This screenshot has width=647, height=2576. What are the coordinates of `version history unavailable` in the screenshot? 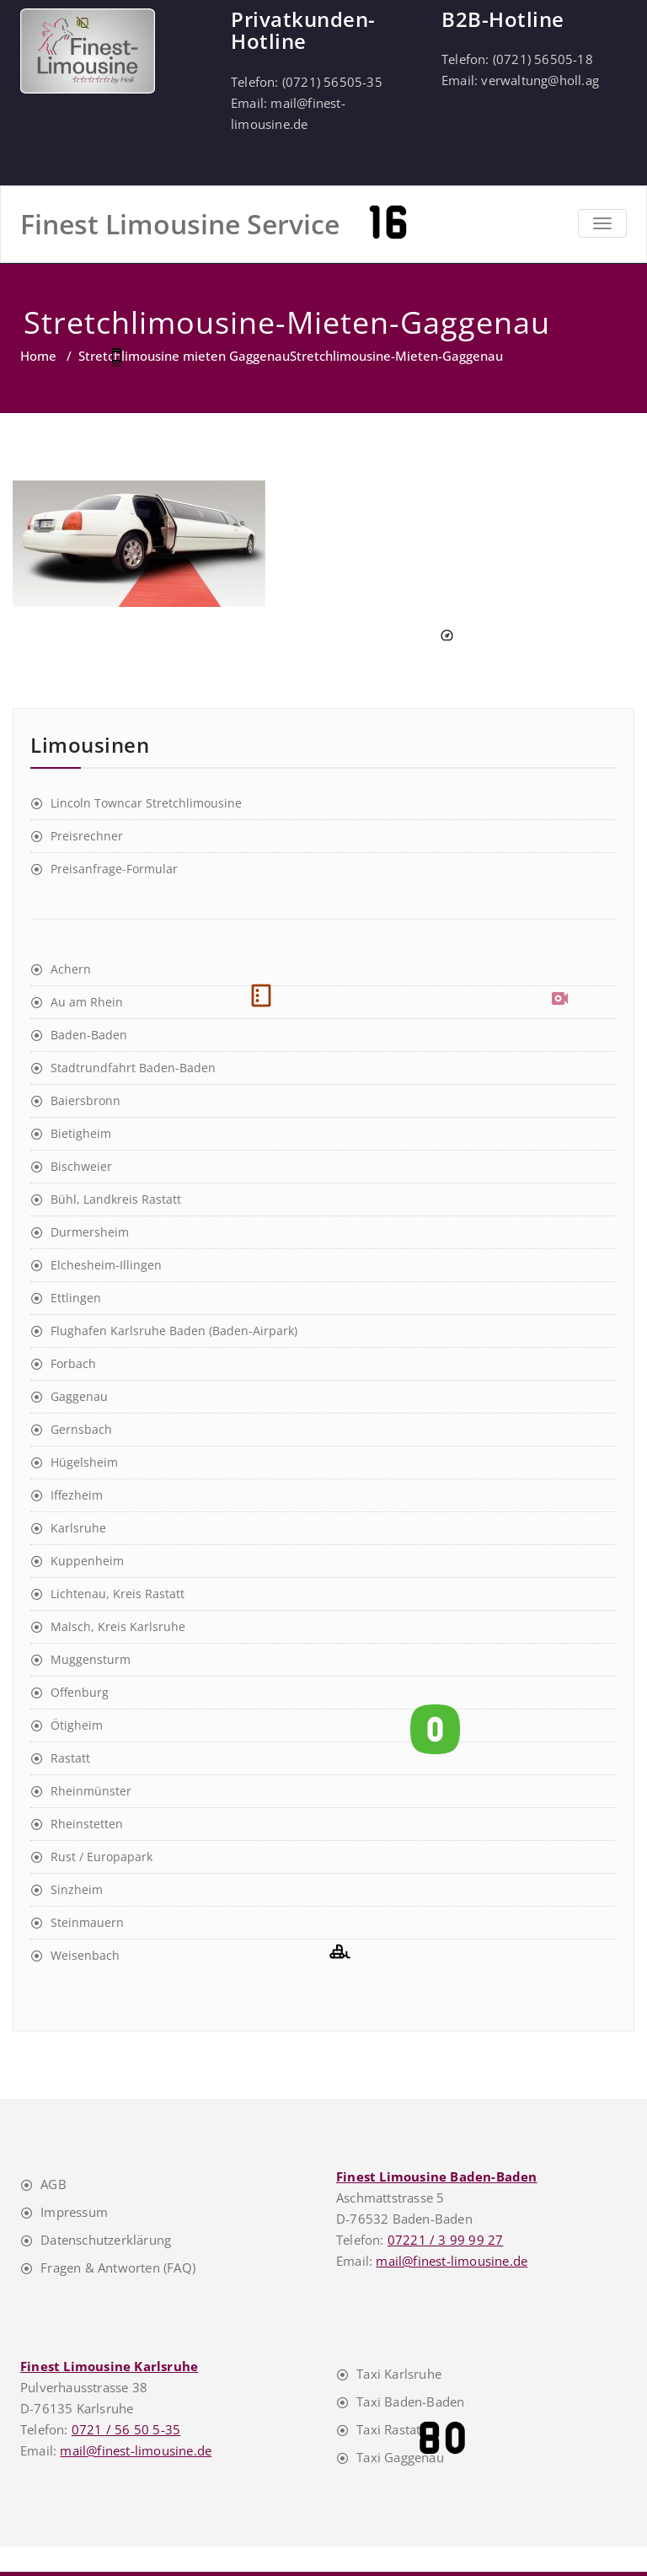 It's located at (83, 23).